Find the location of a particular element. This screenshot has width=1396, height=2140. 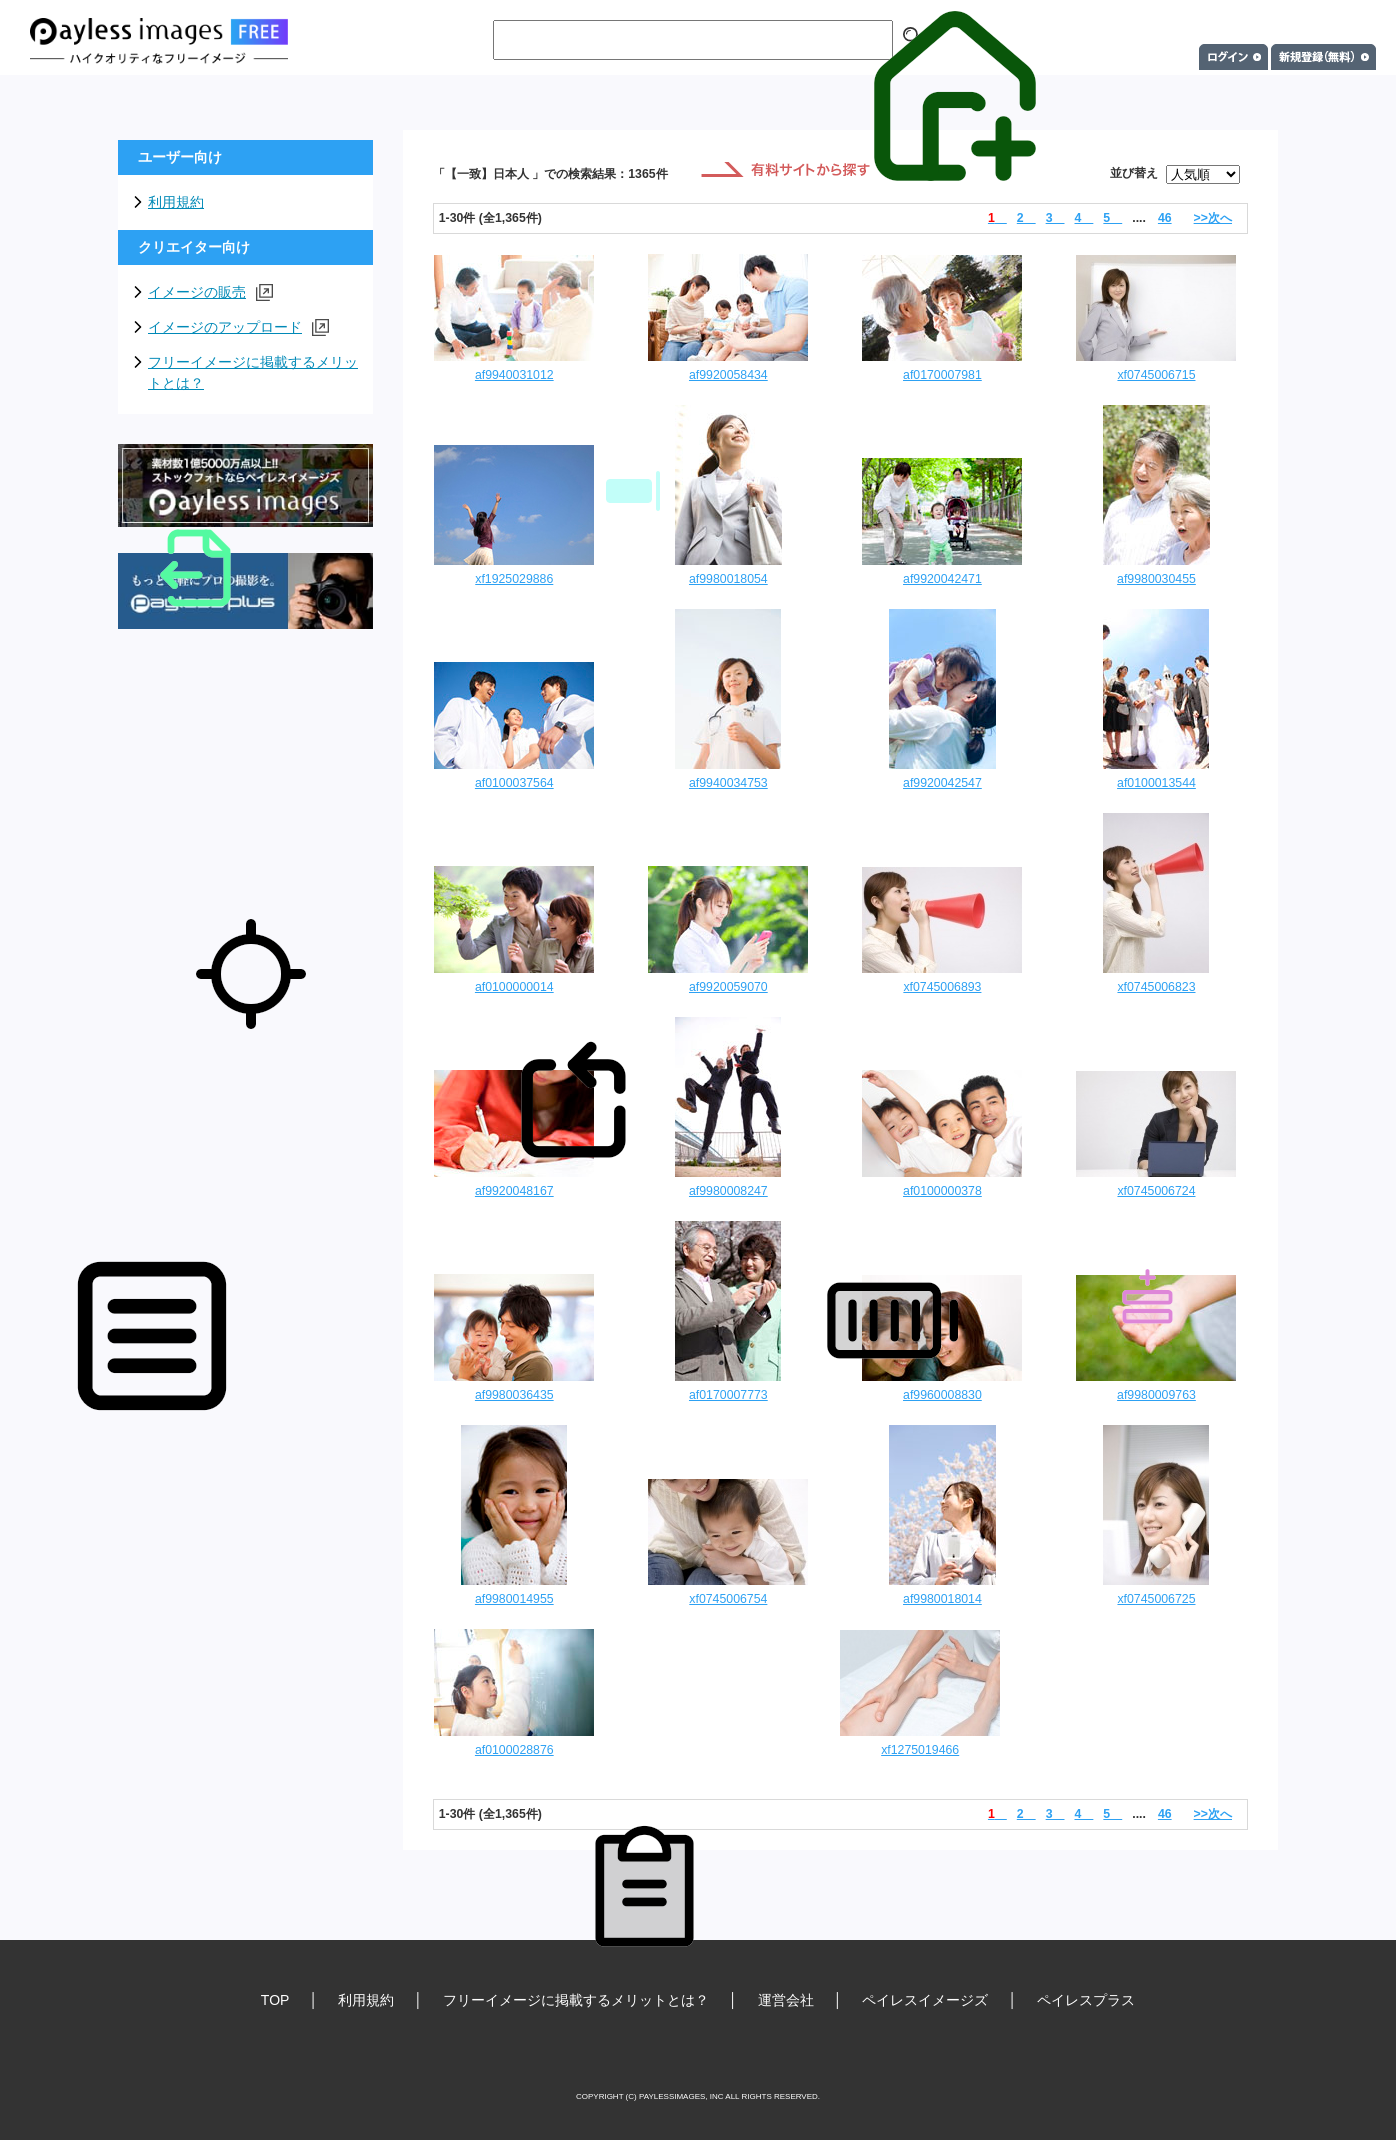

add a new home or property is located at coordinates (955, 100).